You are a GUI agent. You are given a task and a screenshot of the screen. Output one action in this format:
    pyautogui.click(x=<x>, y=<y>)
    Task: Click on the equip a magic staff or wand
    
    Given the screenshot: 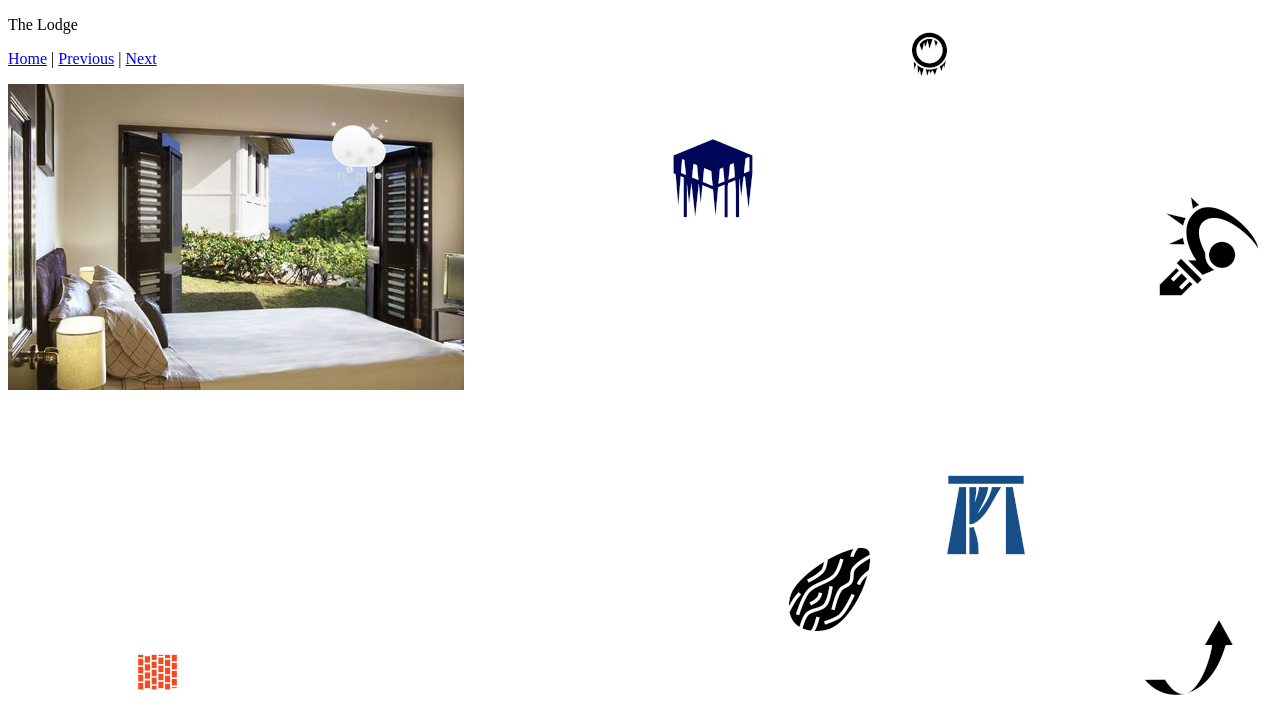 What is the action you would take?
    pyautogui.click(x=1209, y=246)
    